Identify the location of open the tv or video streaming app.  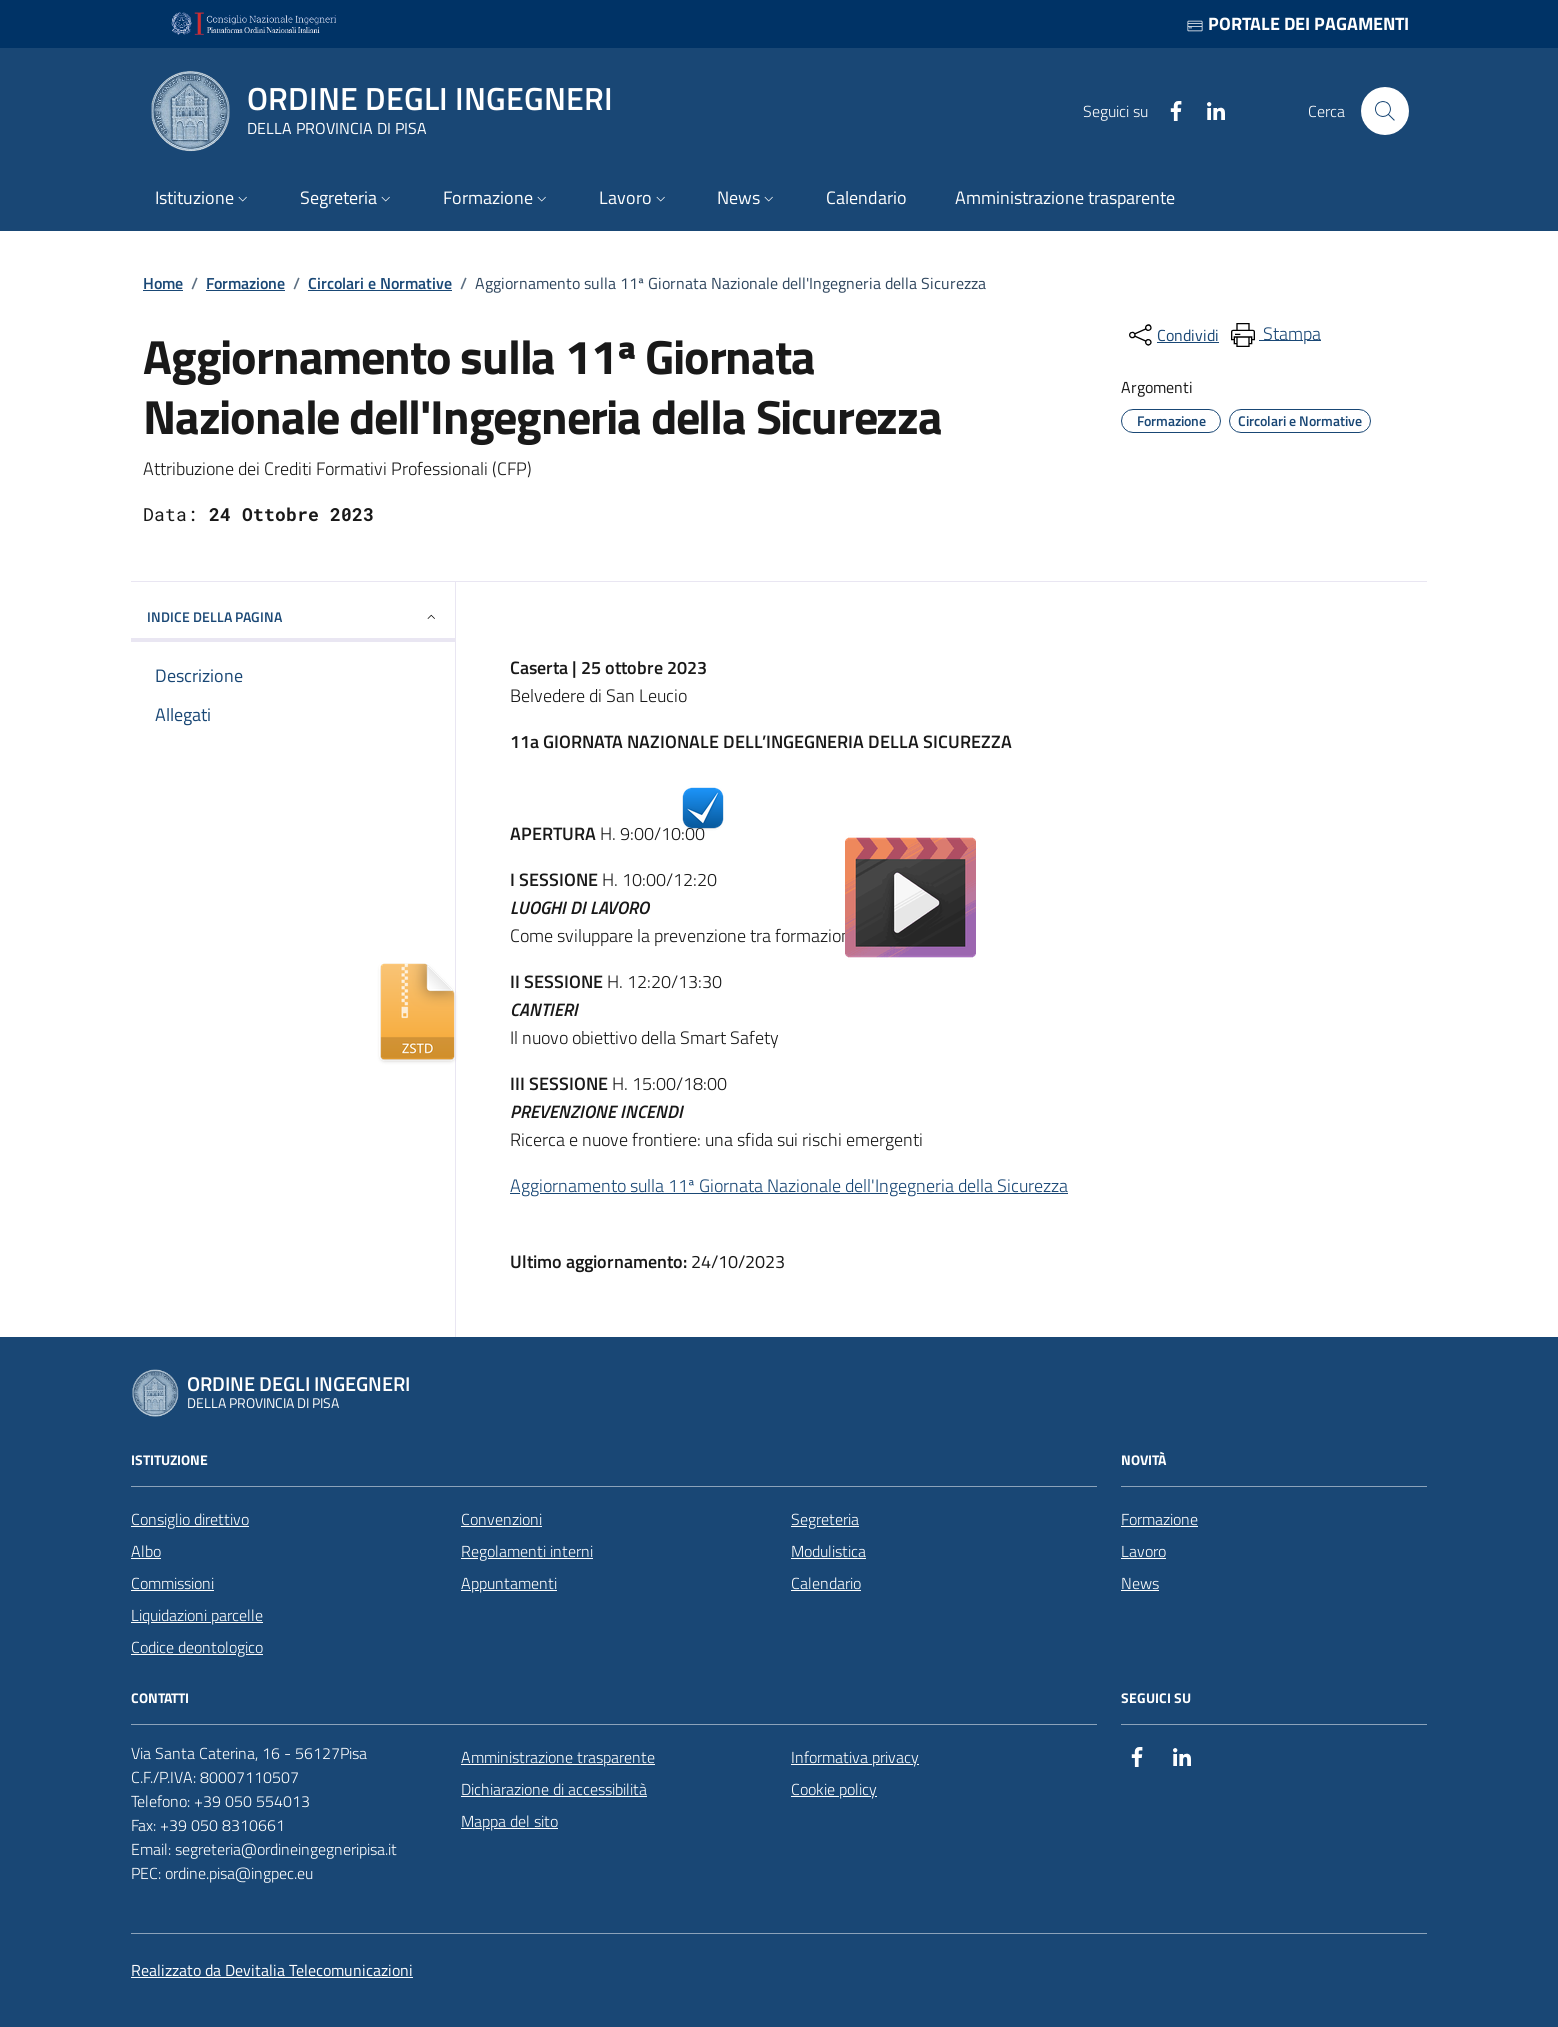
(910, 897).